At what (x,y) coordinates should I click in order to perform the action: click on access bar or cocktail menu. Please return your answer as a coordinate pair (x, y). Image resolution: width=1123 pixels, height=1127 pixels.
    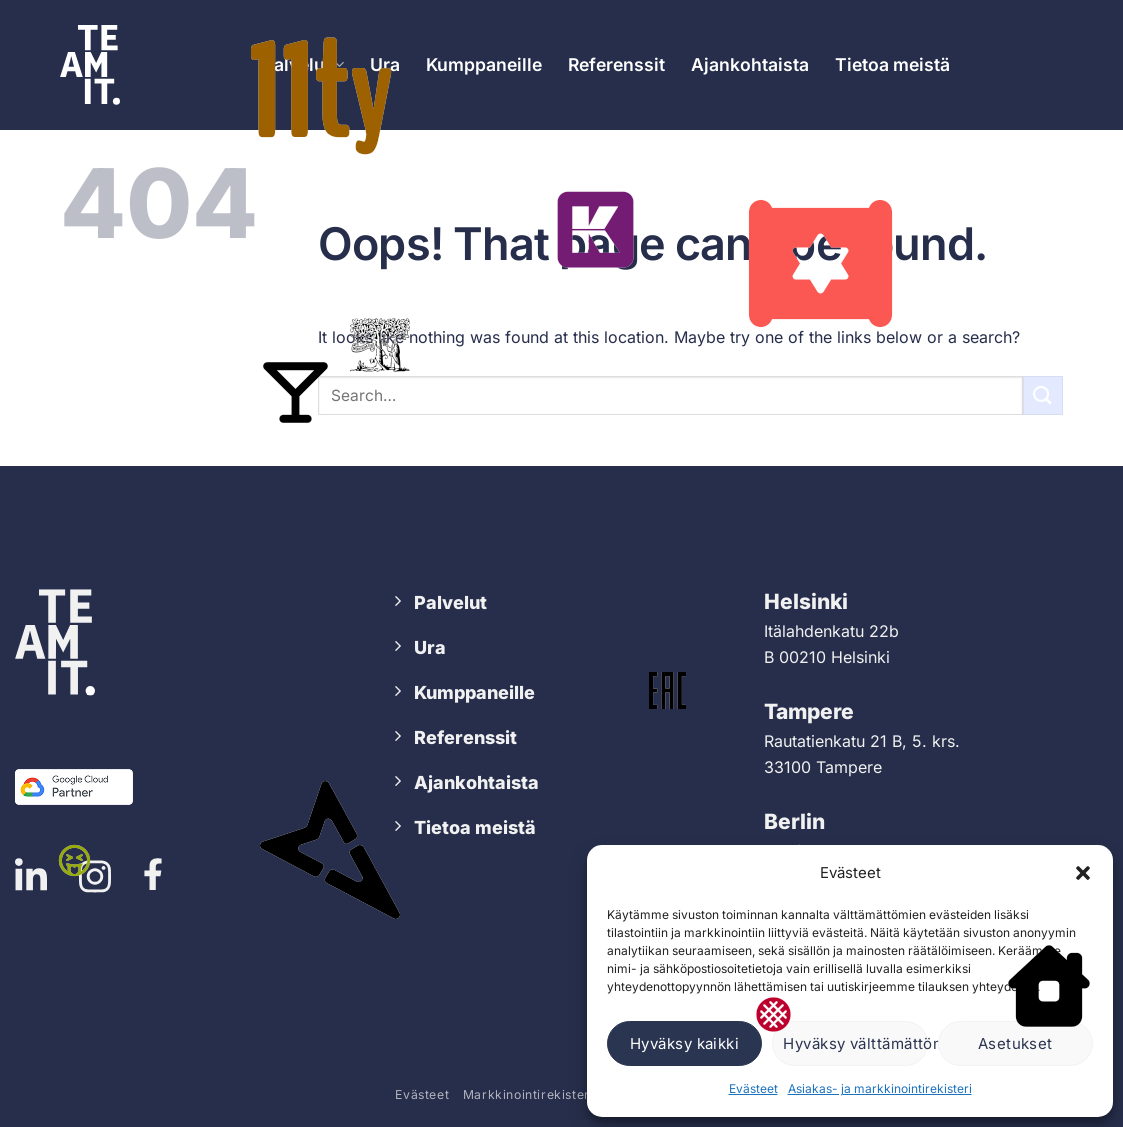
    Looking at the image, I should click on (295, 390).